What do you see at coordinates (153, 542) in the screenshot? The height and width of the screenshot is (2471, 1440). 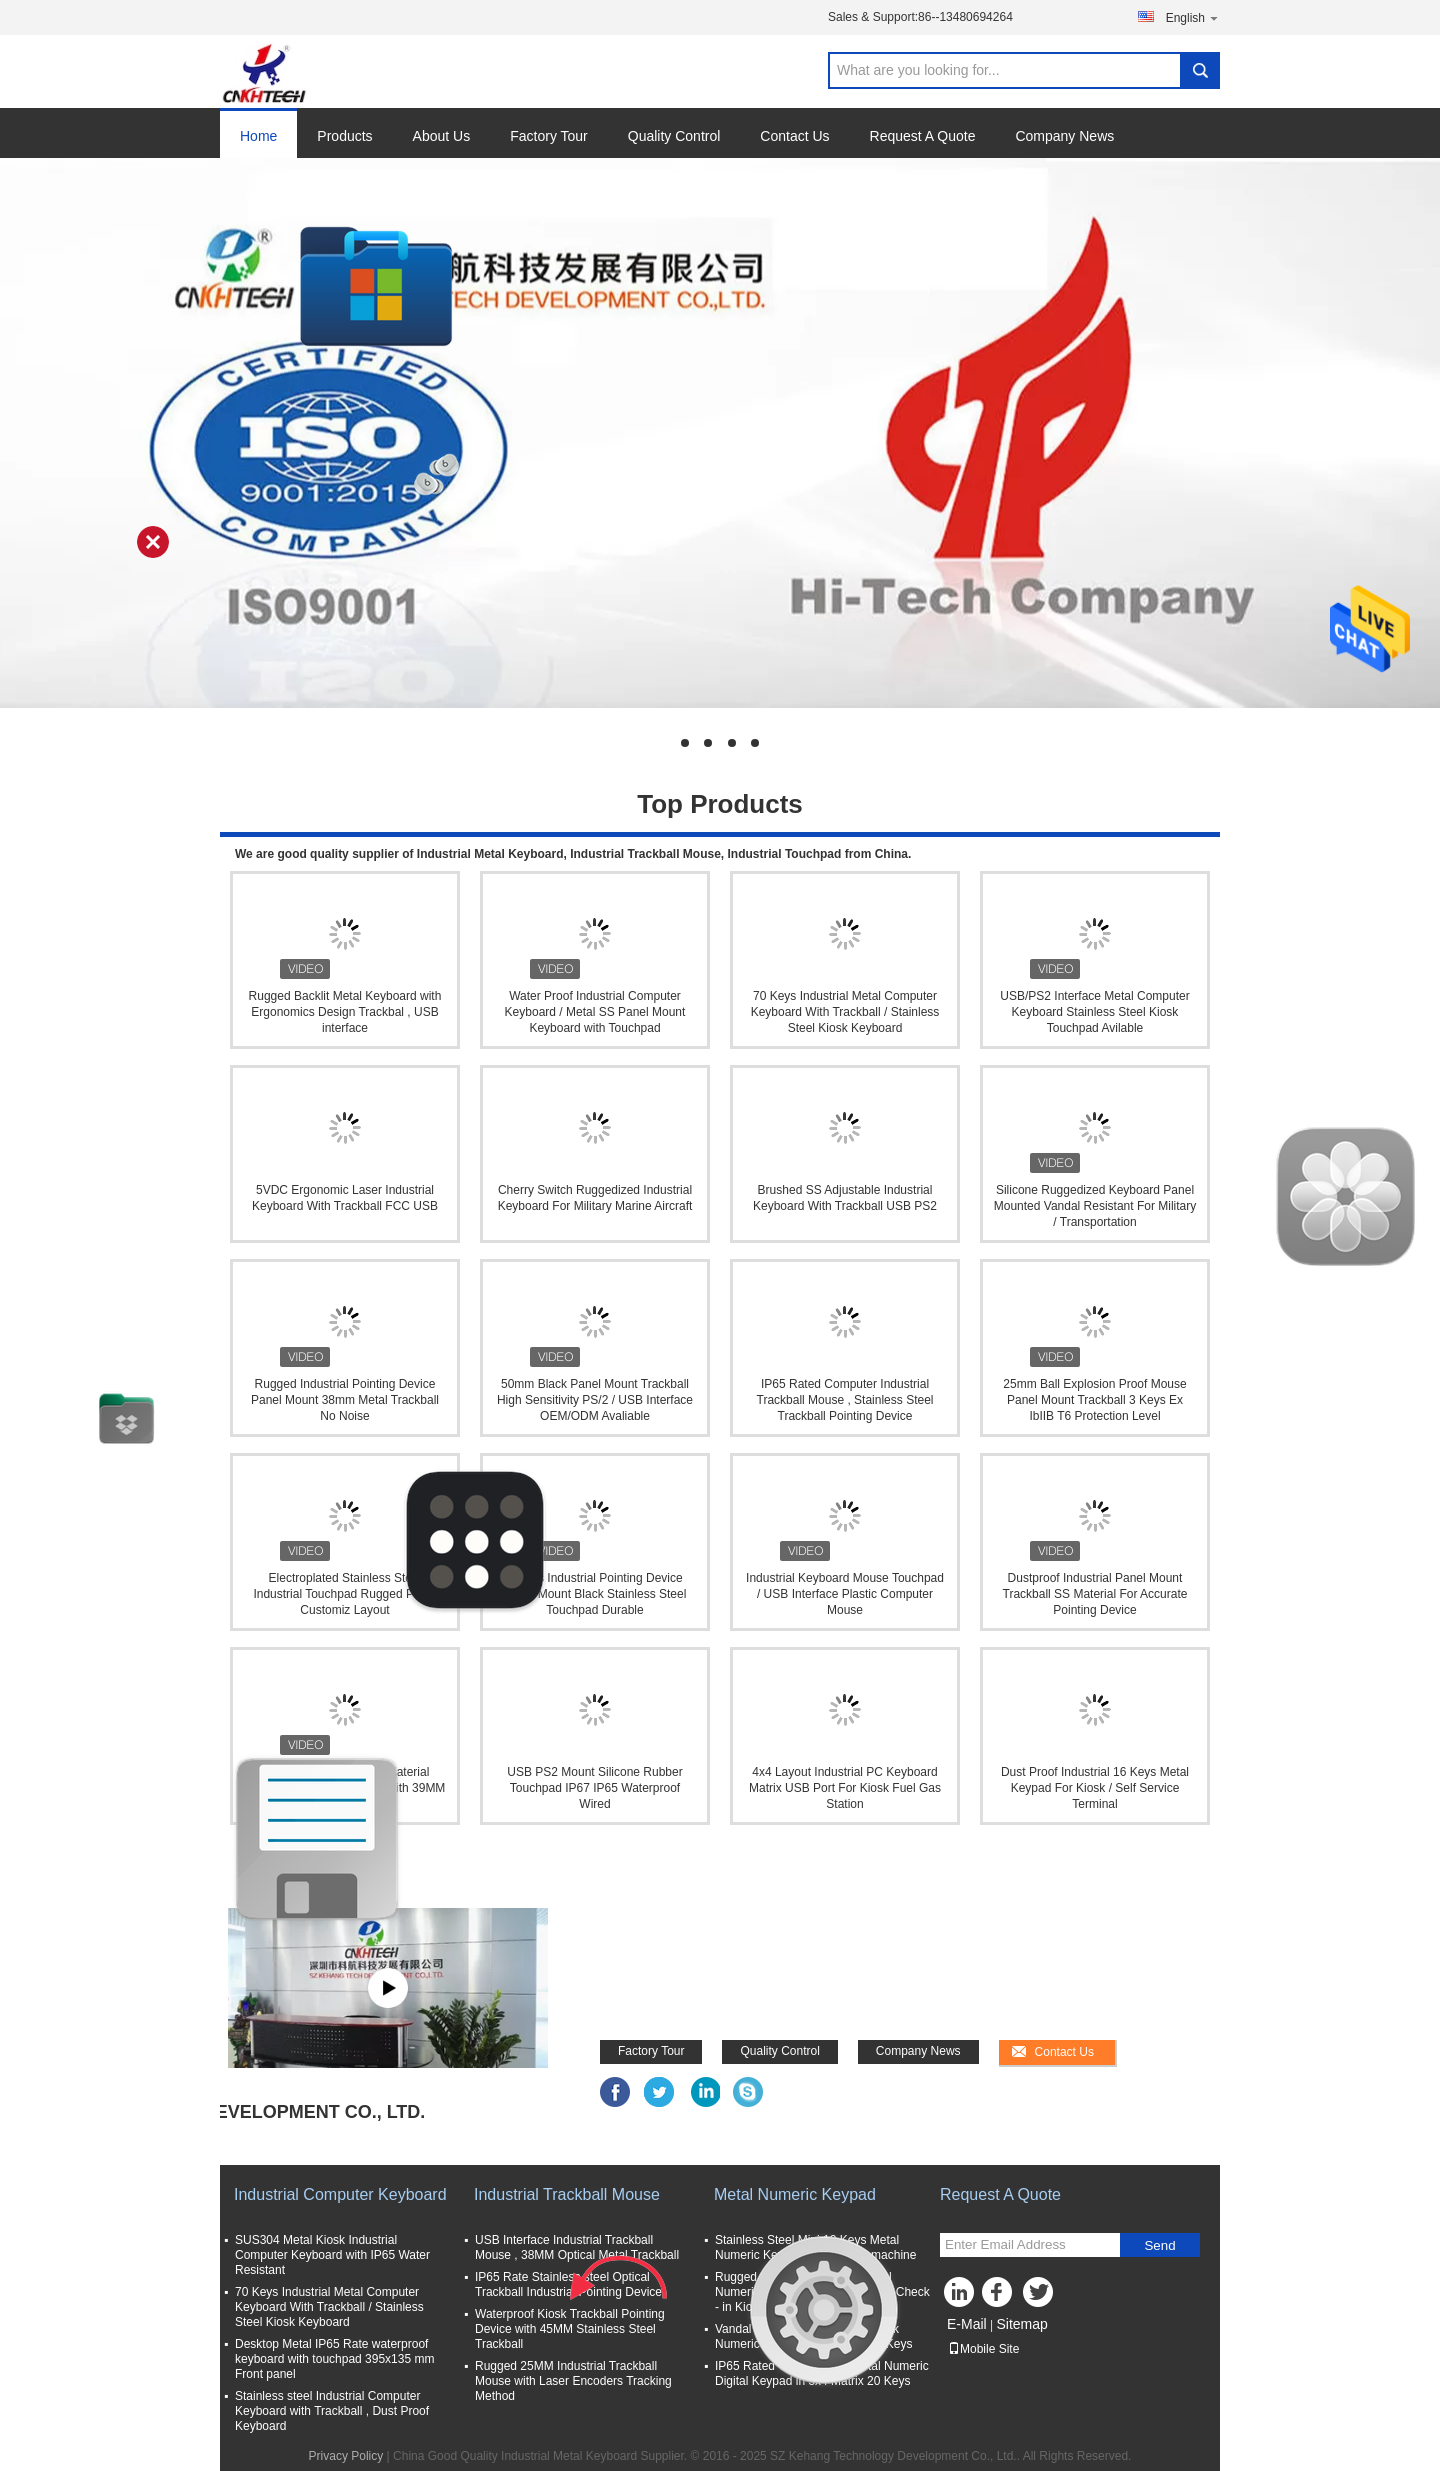 I see `close the current window or dialog` at bounding box center [153, 542].